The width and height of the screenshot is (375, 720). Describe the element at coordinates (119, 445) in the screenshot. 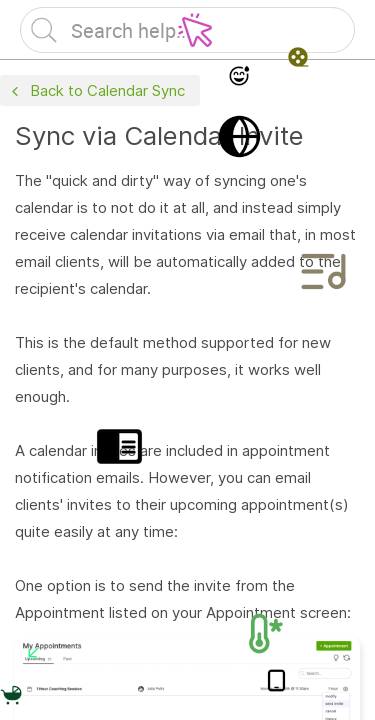

I see `switch to reader mode for distraction-free reading` at that location.